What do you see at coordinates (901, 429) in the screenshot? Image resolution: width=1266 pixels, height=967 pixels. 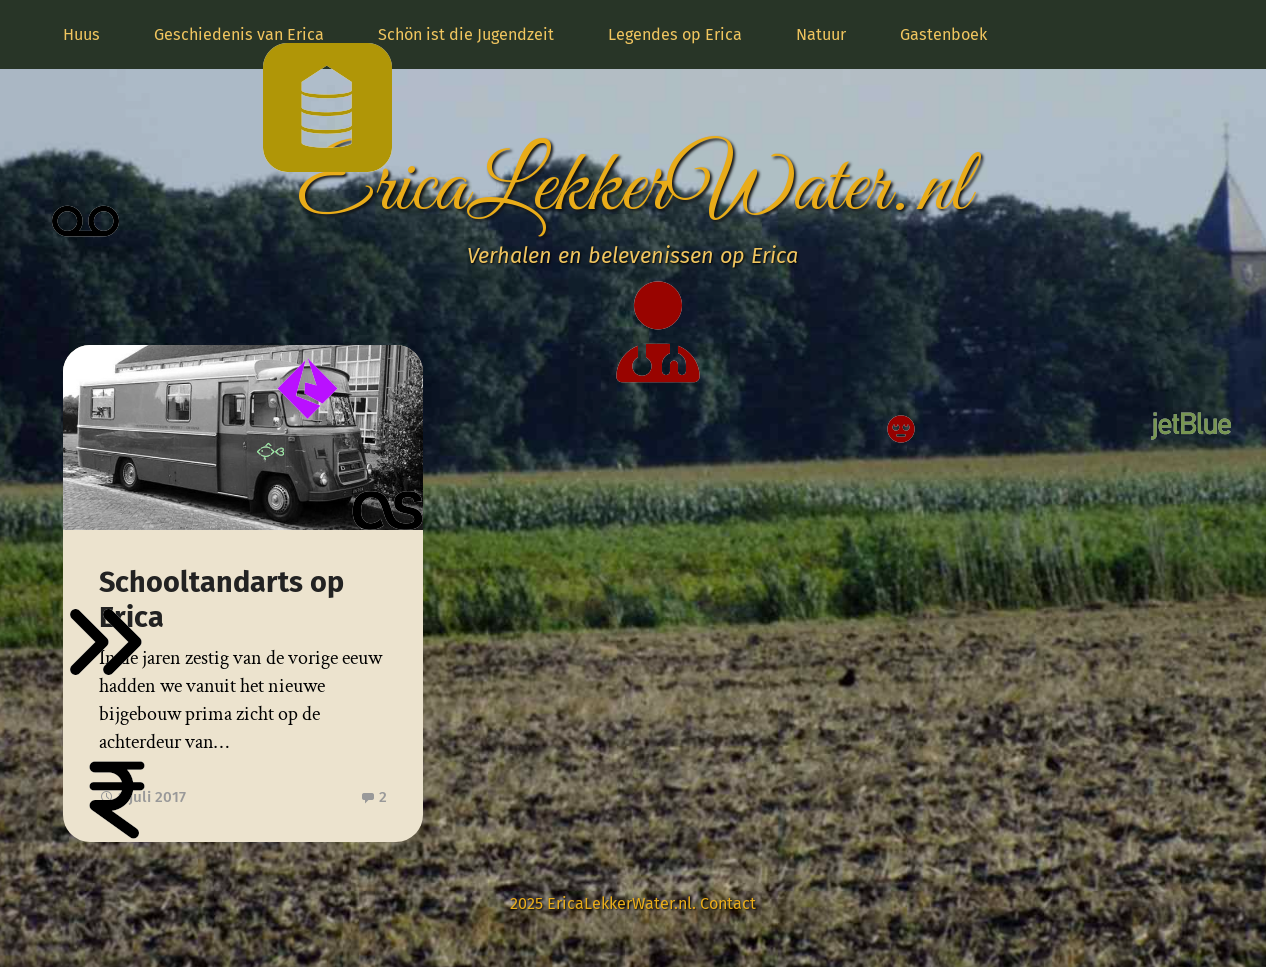 I see `express annoyance or disinterest in a reaction` at bounding box center [901, 429].